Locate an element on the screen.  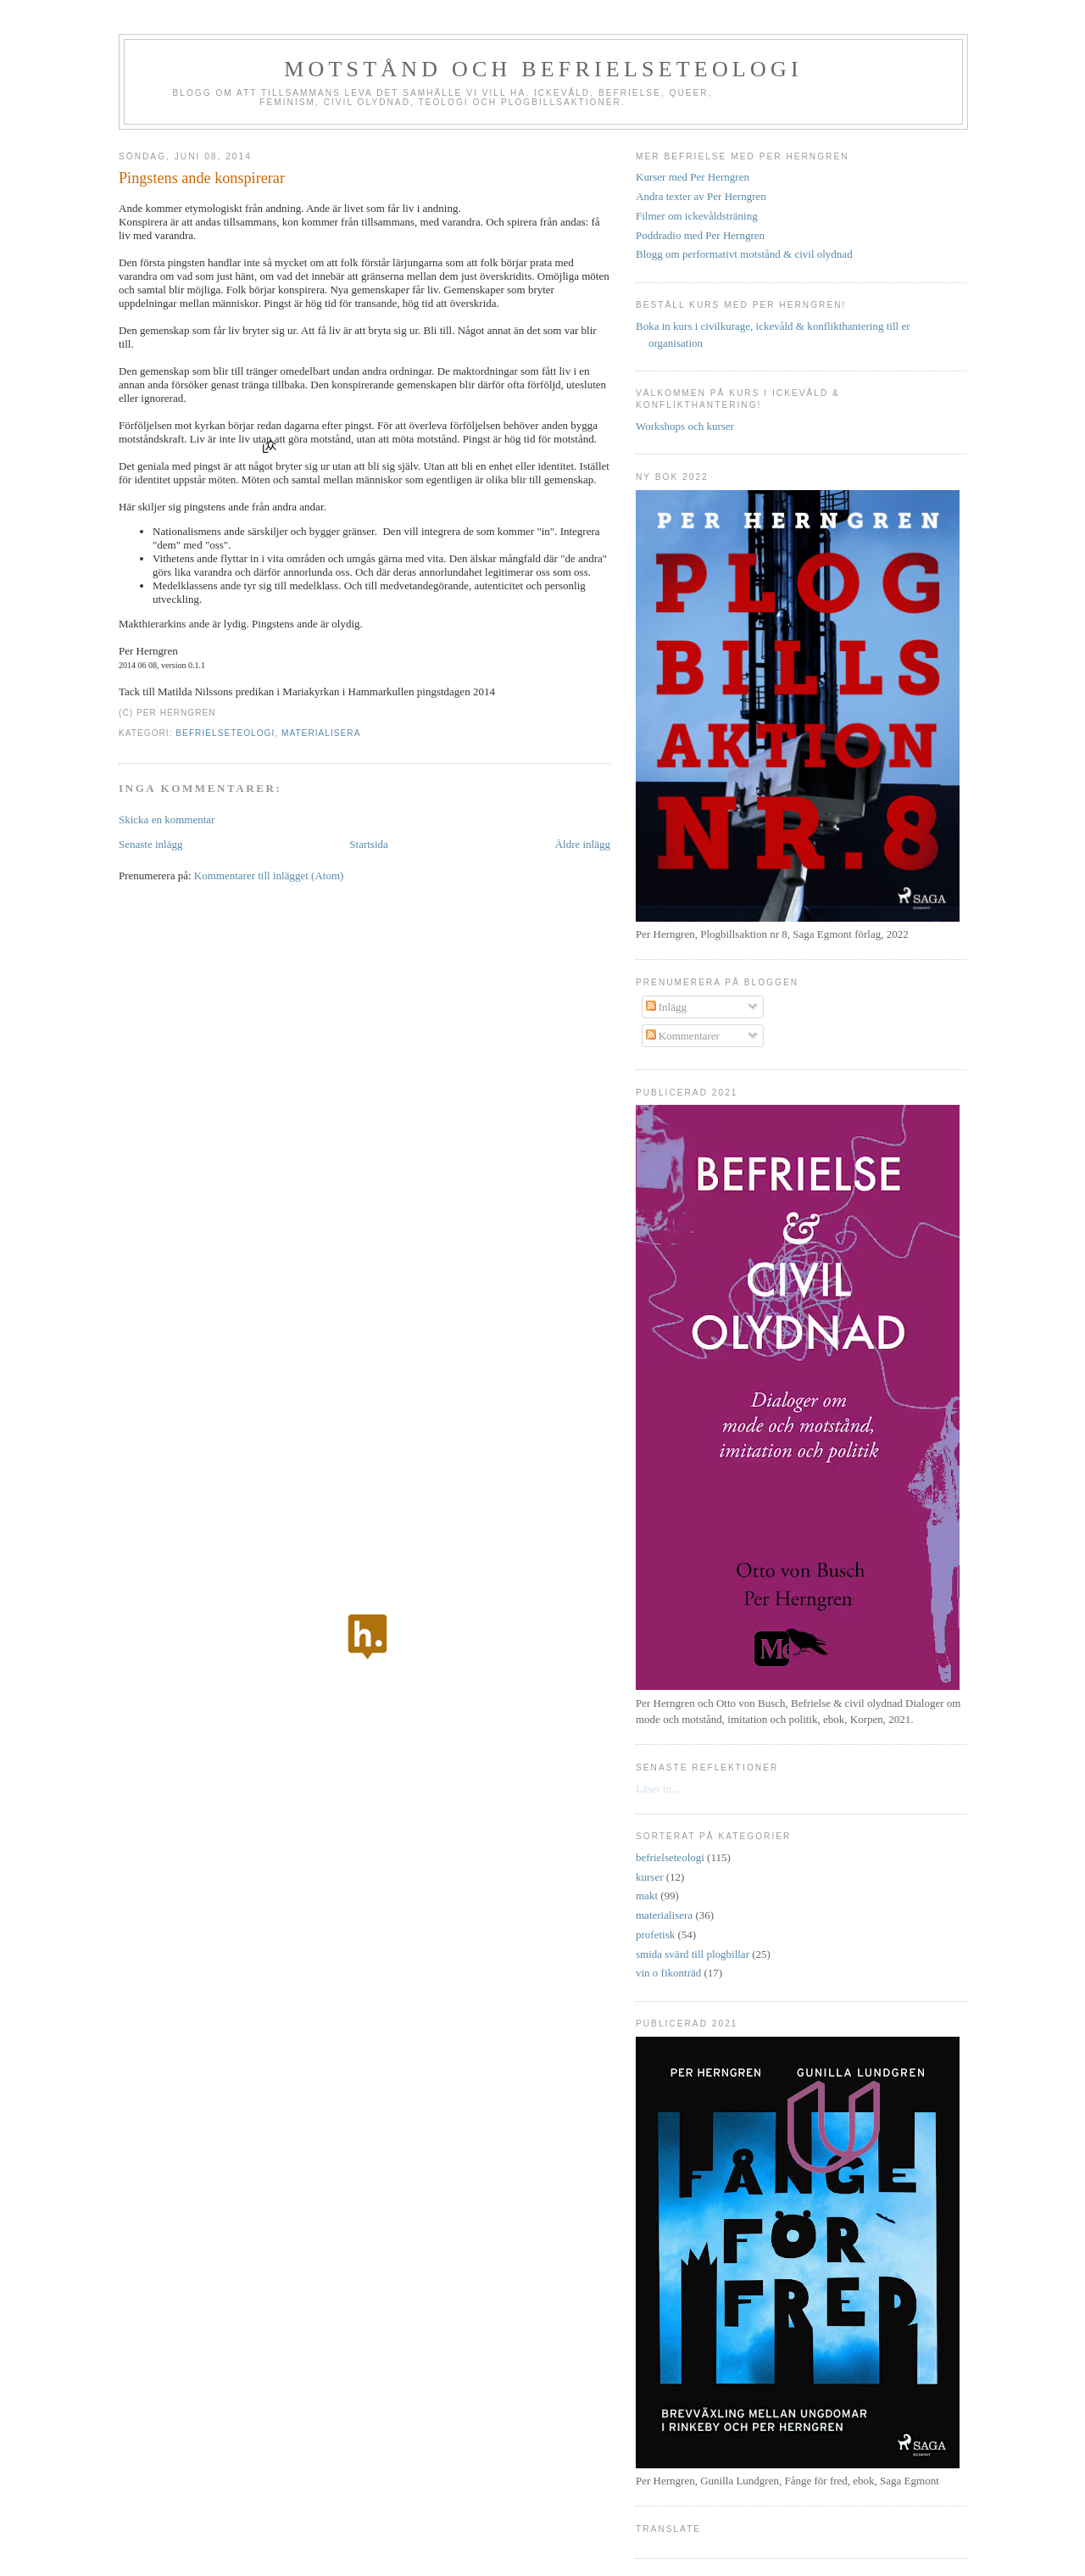
open hypothesis annotation tool is located at coordinates (367, 1636).